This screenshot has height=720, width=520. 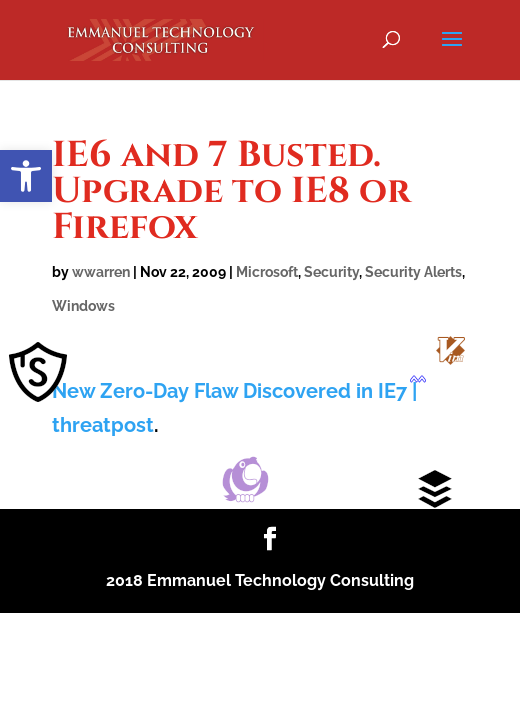 What do you see at coordinates (450, 350) in the screenshot?
I see `open vim text editor` at bounding box center [450, 350].